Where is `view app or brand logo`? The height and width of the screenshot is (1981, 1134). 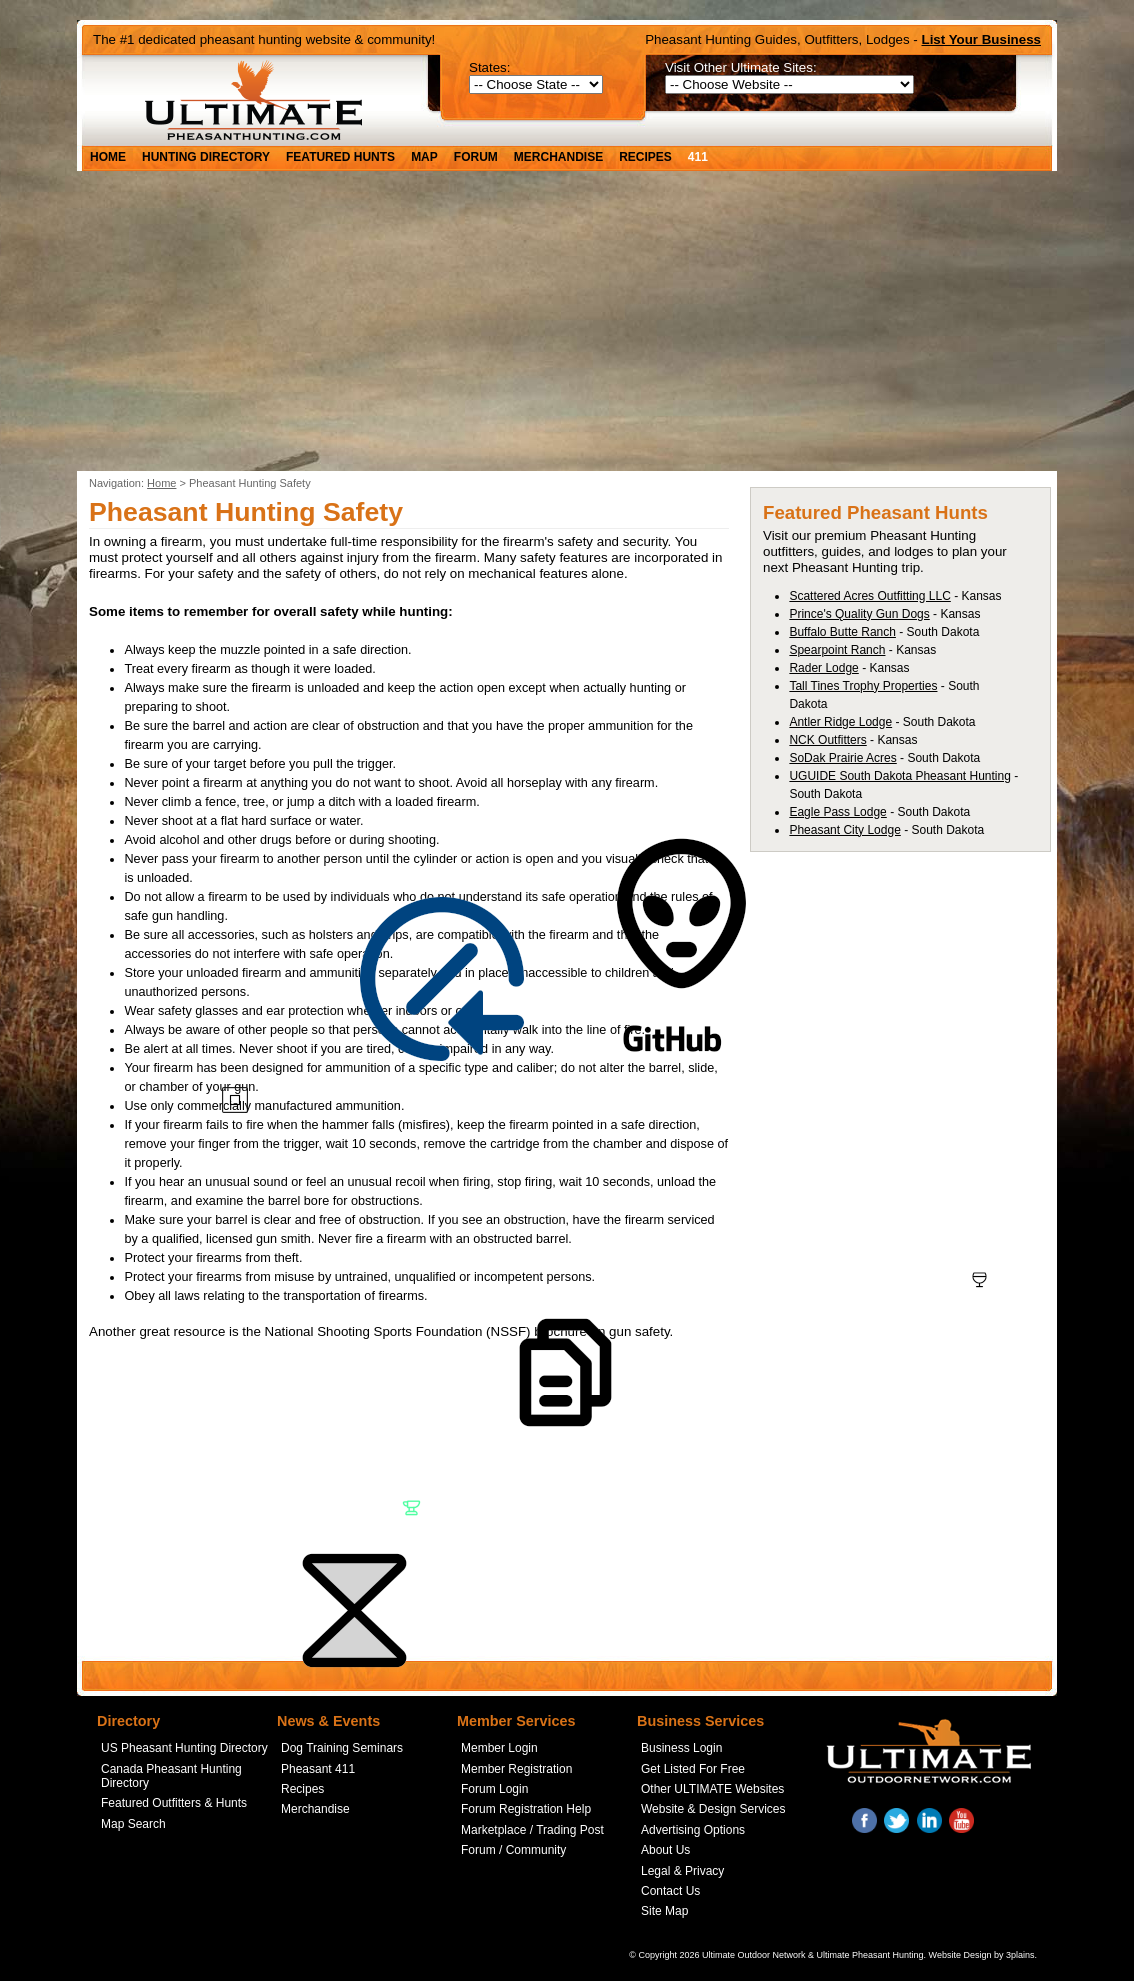 view app or brand logo is located at coordinates (235, 1100).